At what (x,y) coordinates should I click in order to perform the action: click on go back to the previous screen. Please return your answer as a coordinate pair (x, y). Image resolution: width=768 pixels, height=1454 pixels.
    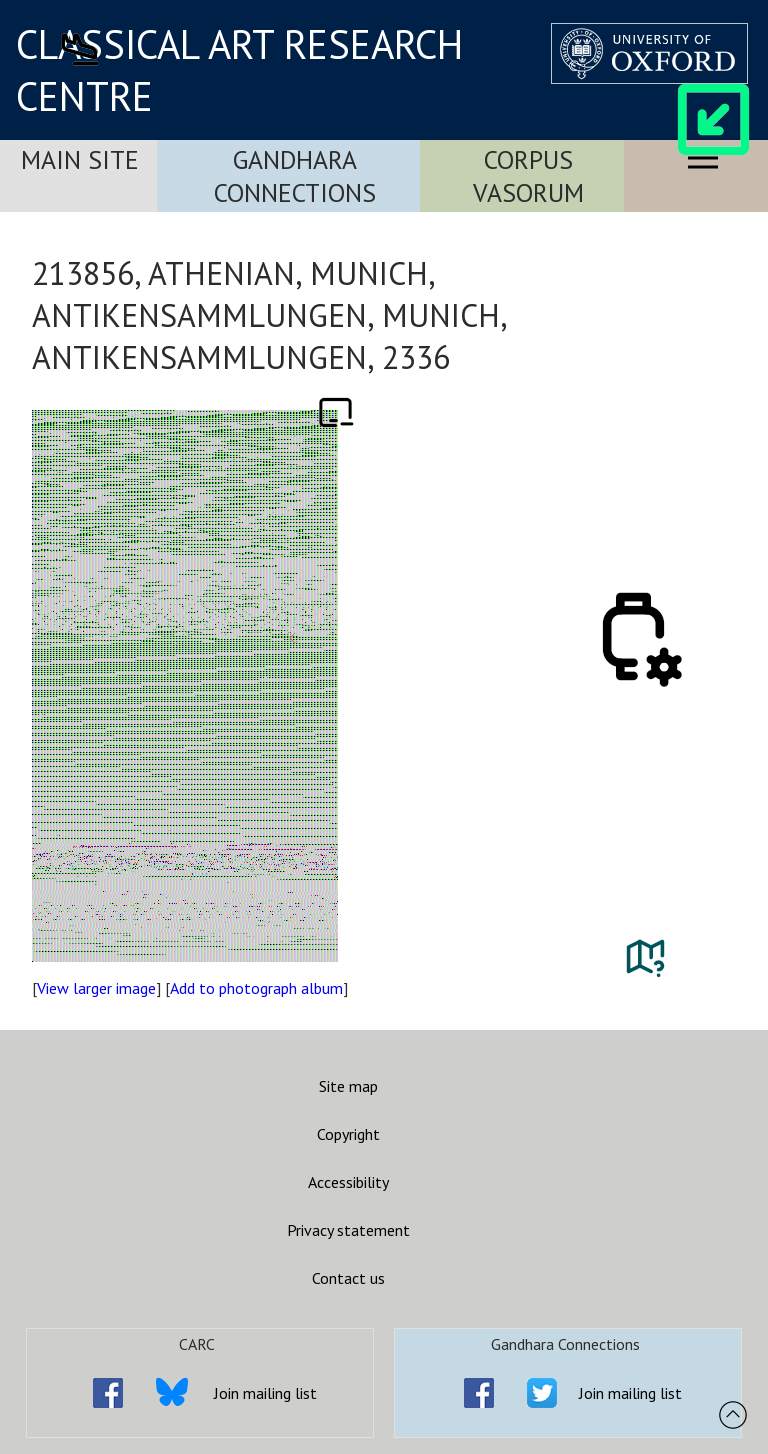
    Looking at the image, I should click on (293, 638).